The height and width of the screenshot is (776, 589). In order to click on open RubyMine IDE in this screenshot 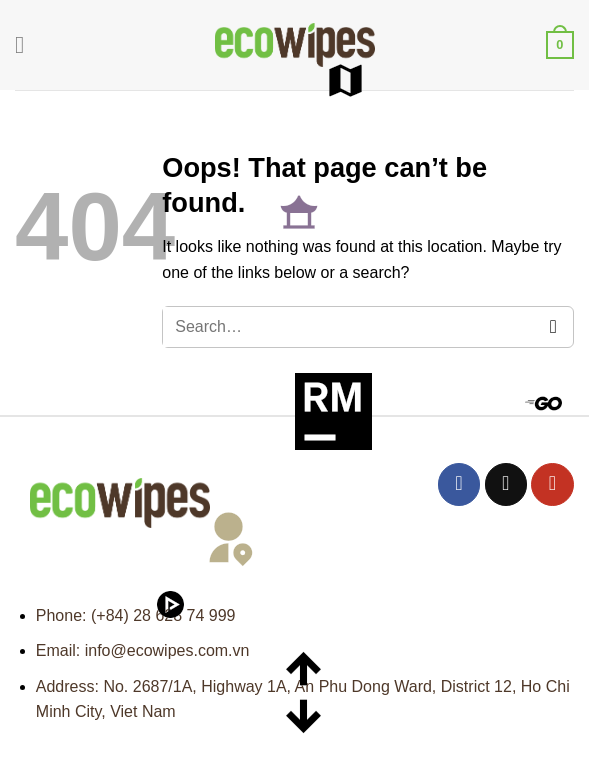, I will do `click(333, 411)`.